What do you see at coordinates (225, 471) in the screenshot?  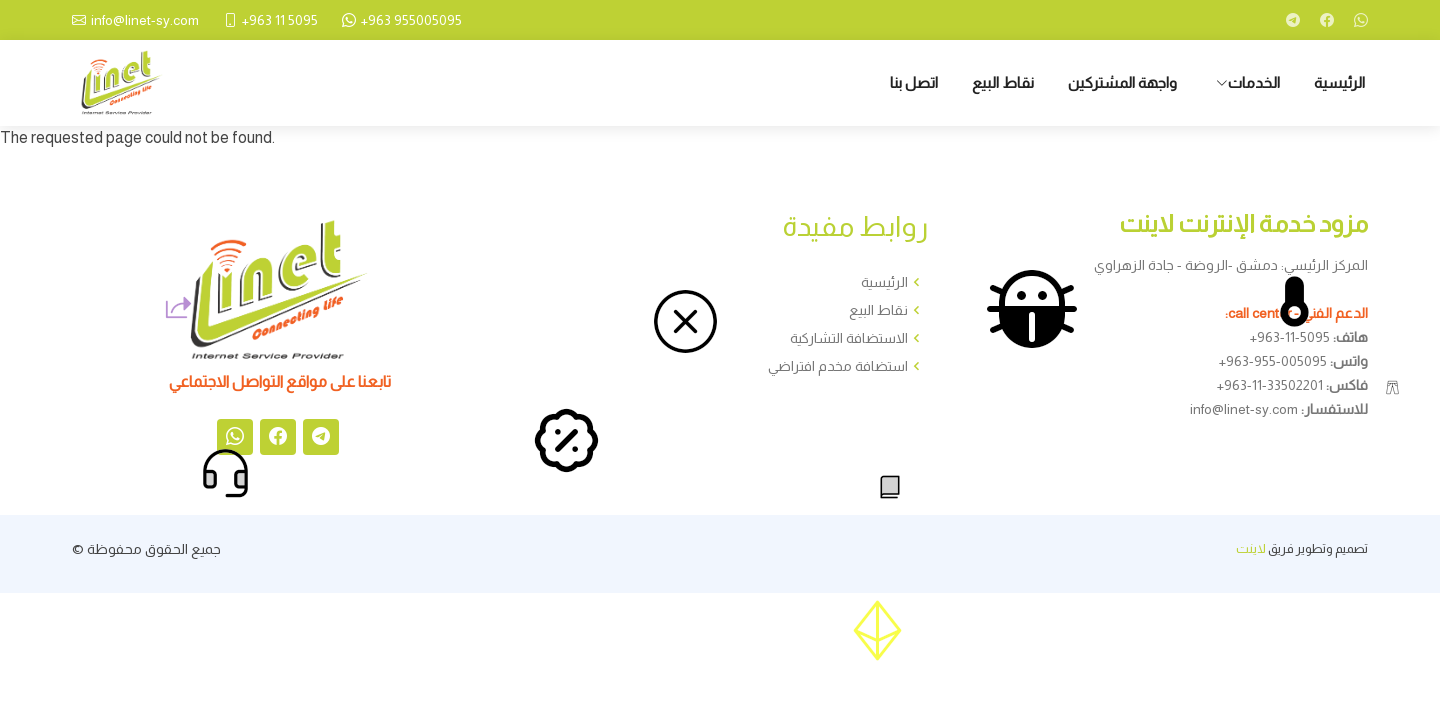 I see `contact customer support` at bounding box center [225, 471].